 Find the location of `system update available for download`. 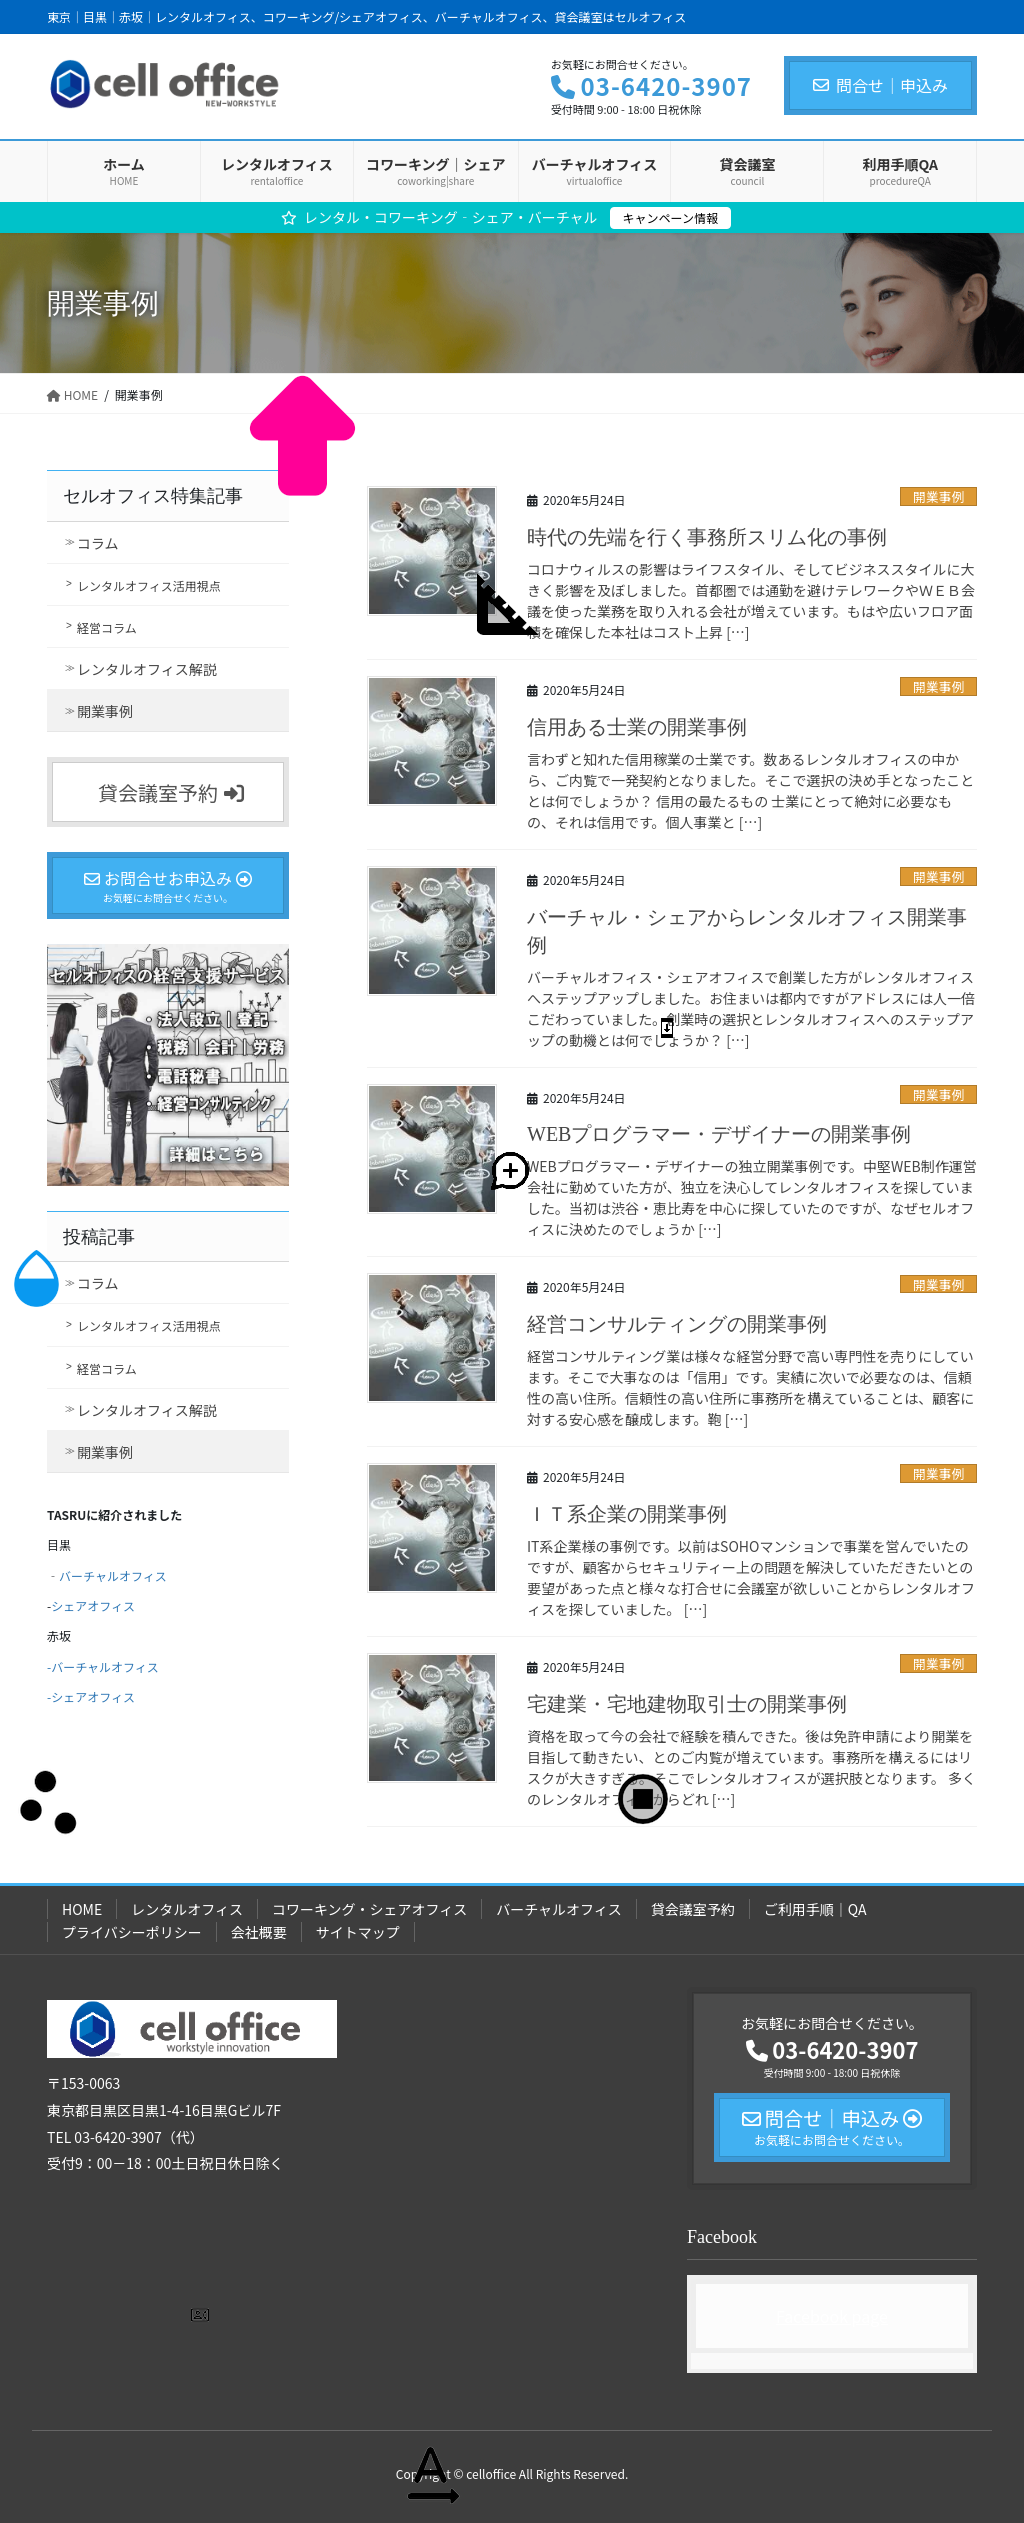

system update available for download is located at coordinates (667, 1028).